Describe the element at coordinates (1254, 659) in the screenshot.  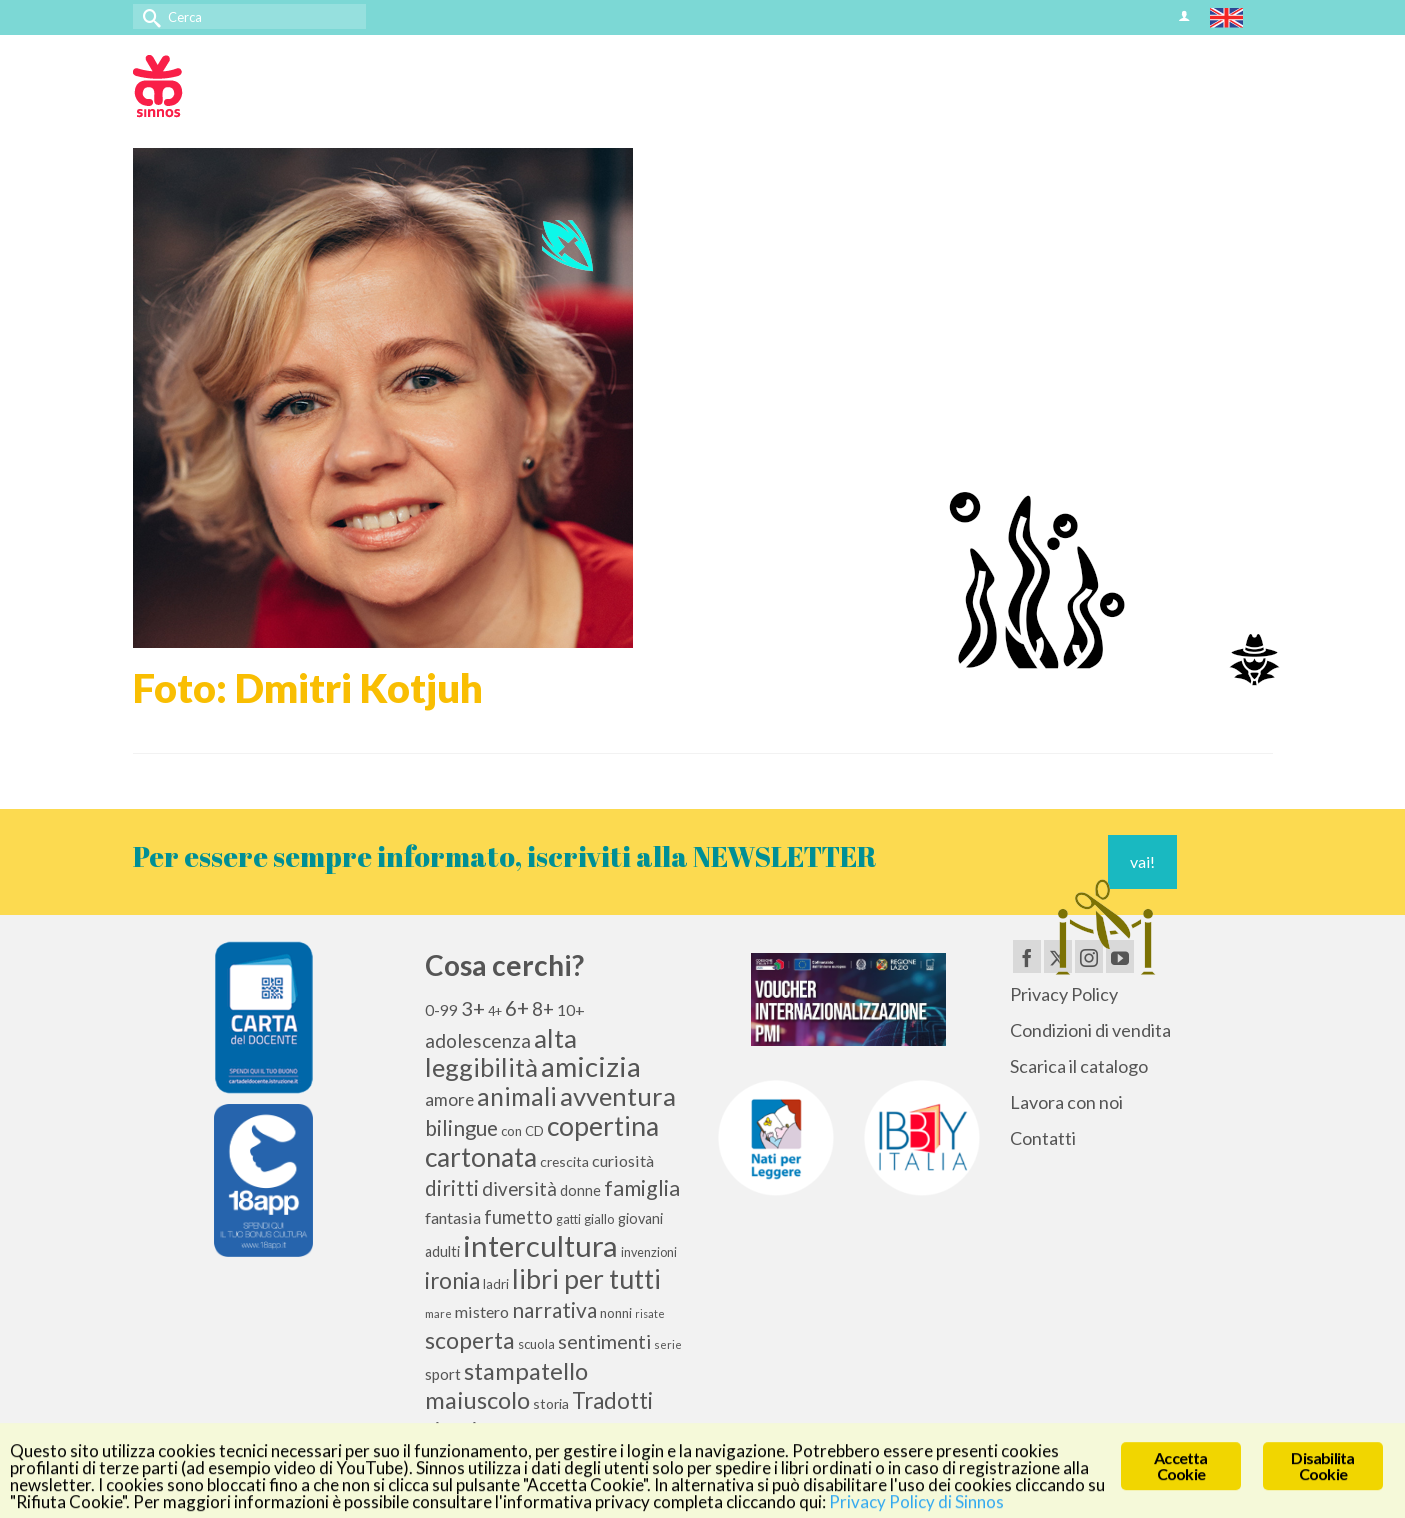
I see `enable incognito or private browsing mode` at that location.